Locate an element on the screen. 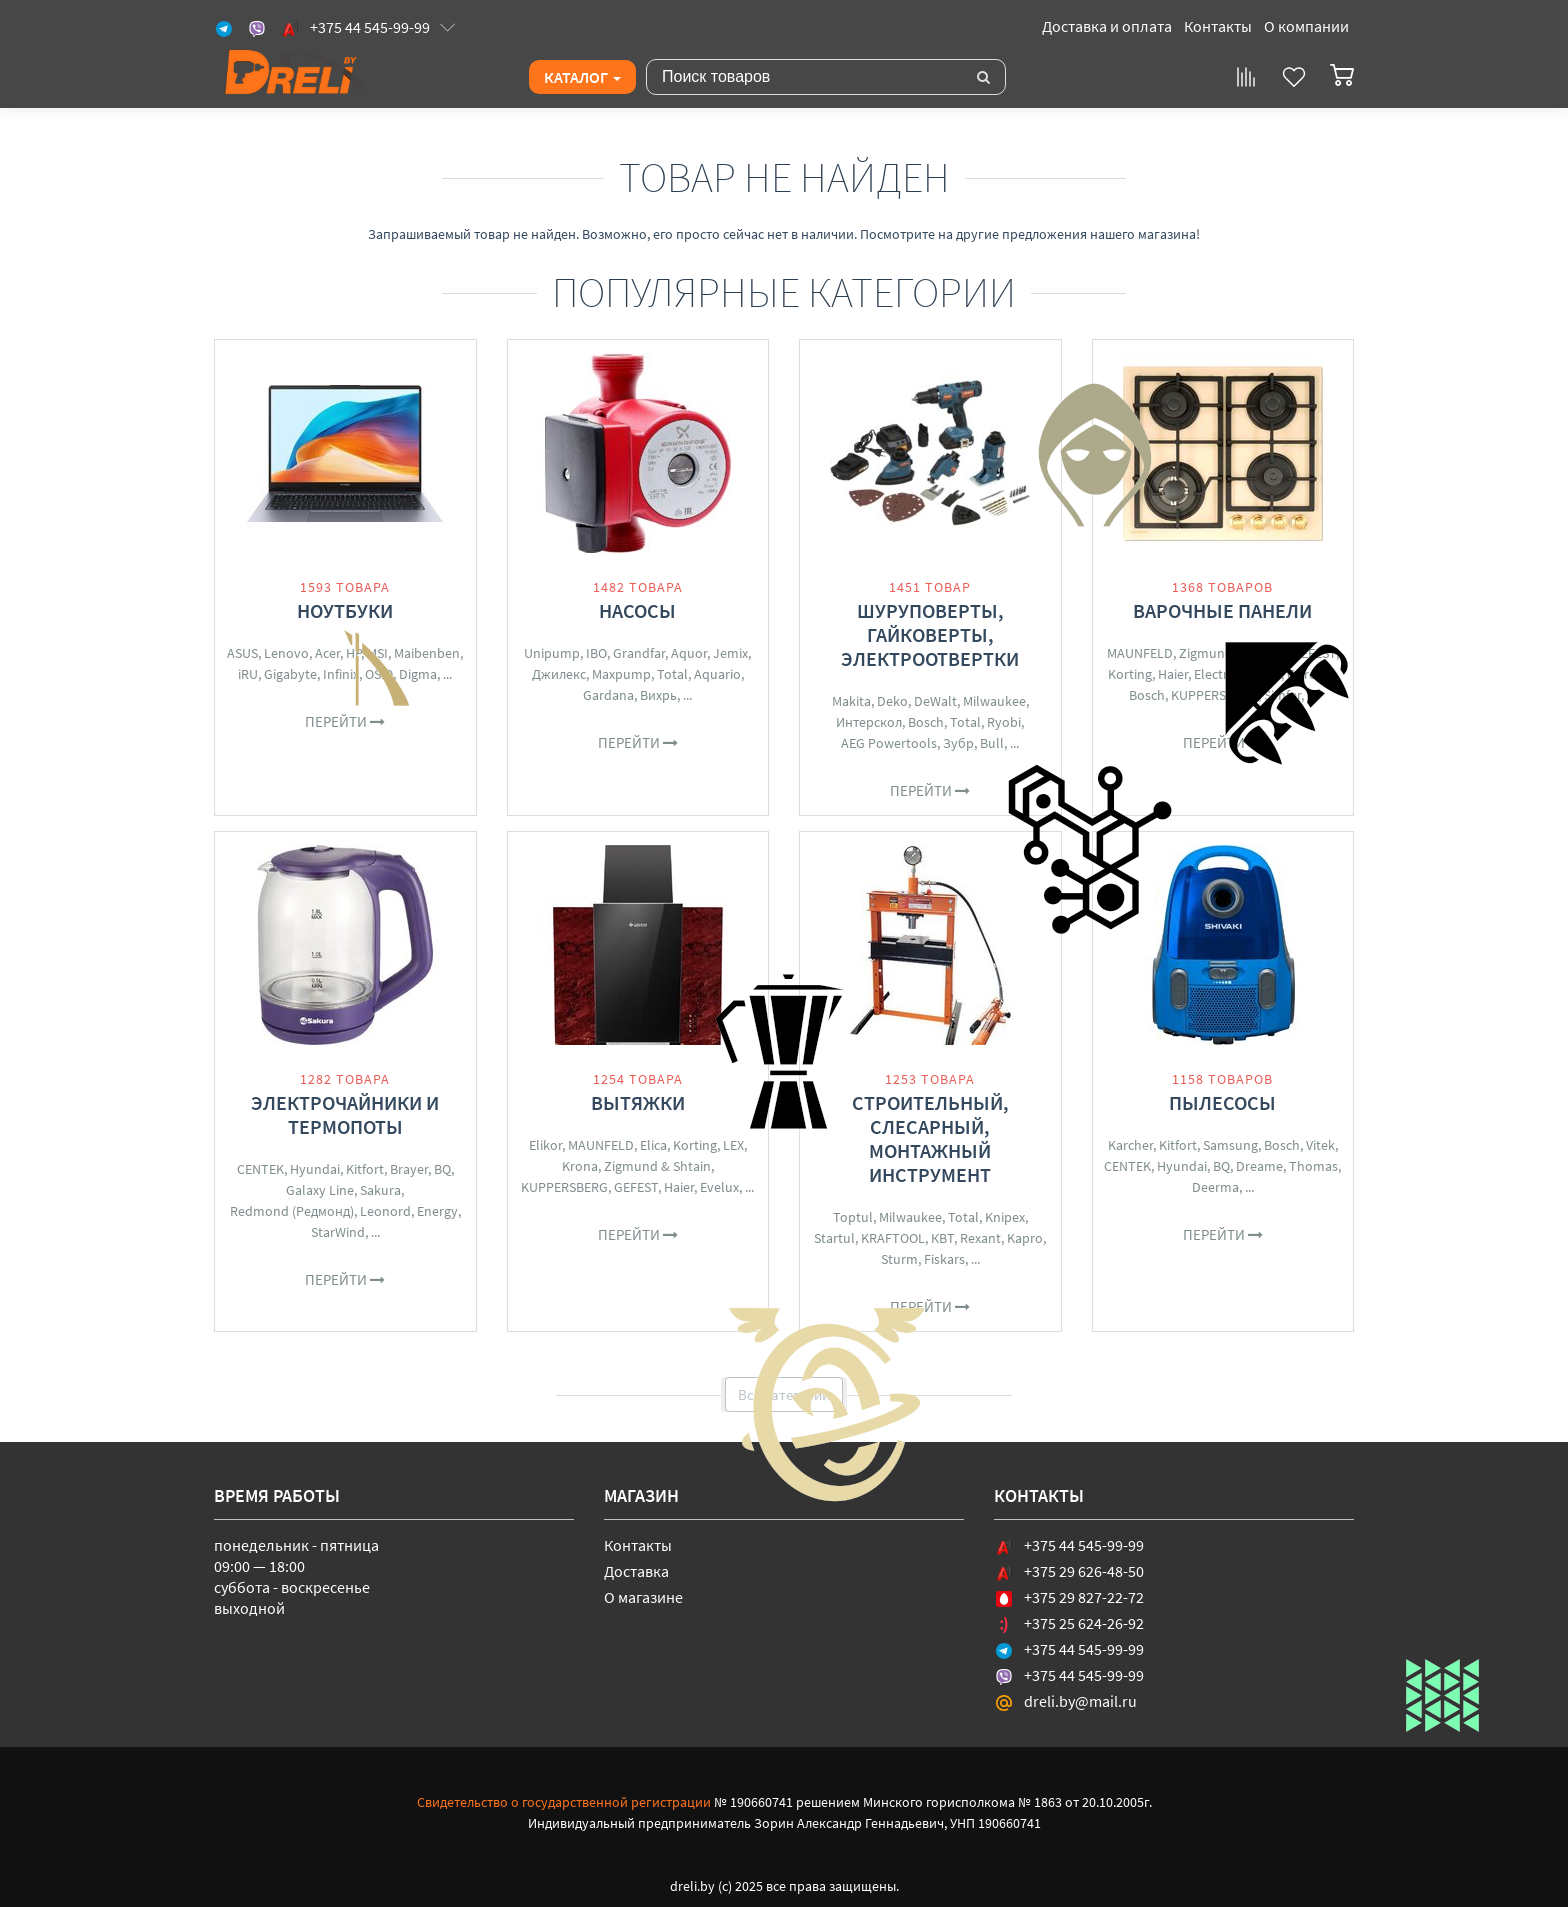  select rogue or stealth character class is located at coordinates (1095, 455).